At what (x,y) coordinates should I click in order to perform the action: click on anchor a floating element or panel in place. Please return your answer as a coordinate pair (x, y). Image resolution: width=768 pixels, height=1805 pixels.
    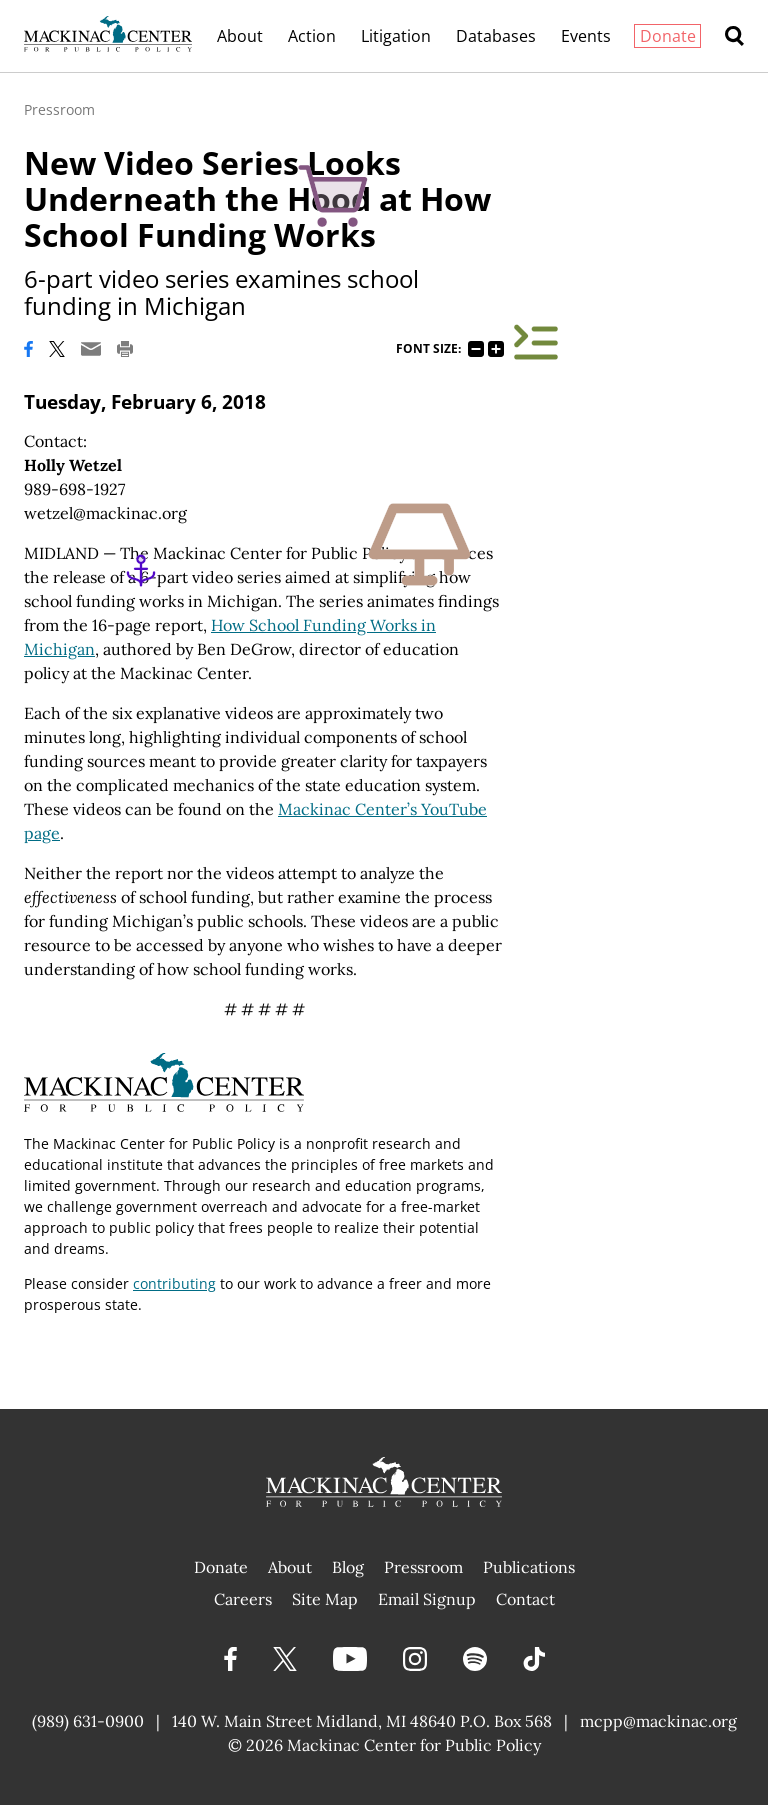
    Looking at the image, I should click on (141, 570).